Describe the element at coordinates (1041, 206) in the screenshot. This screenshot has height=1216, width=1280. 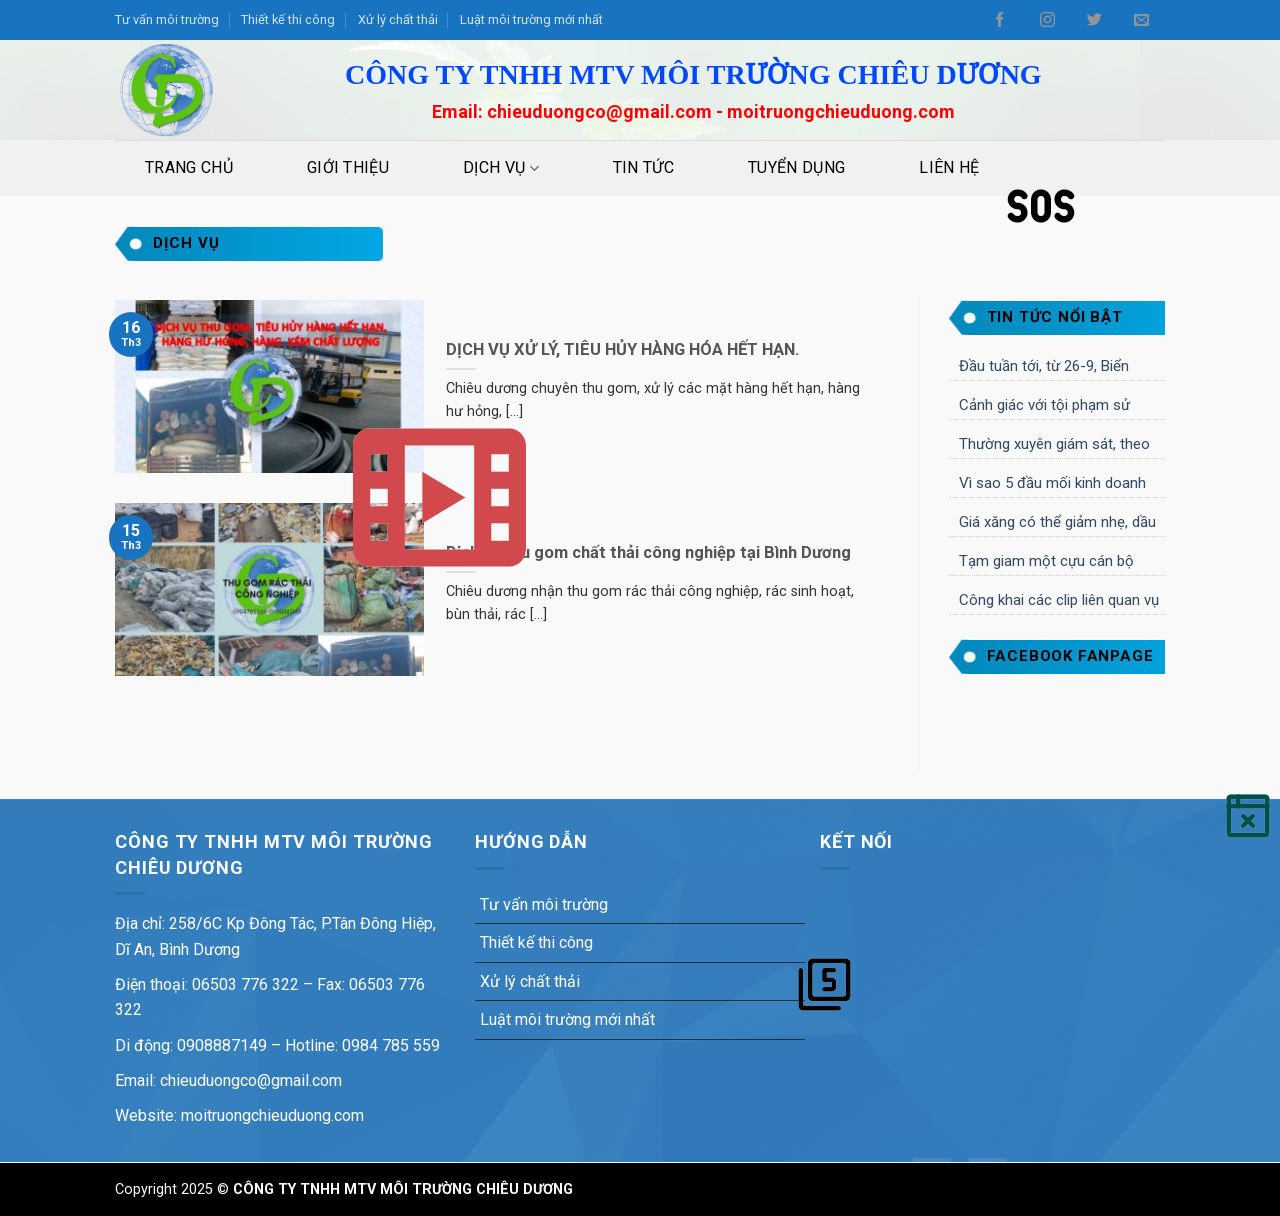
I see `send an emergency distress signal` at that location.